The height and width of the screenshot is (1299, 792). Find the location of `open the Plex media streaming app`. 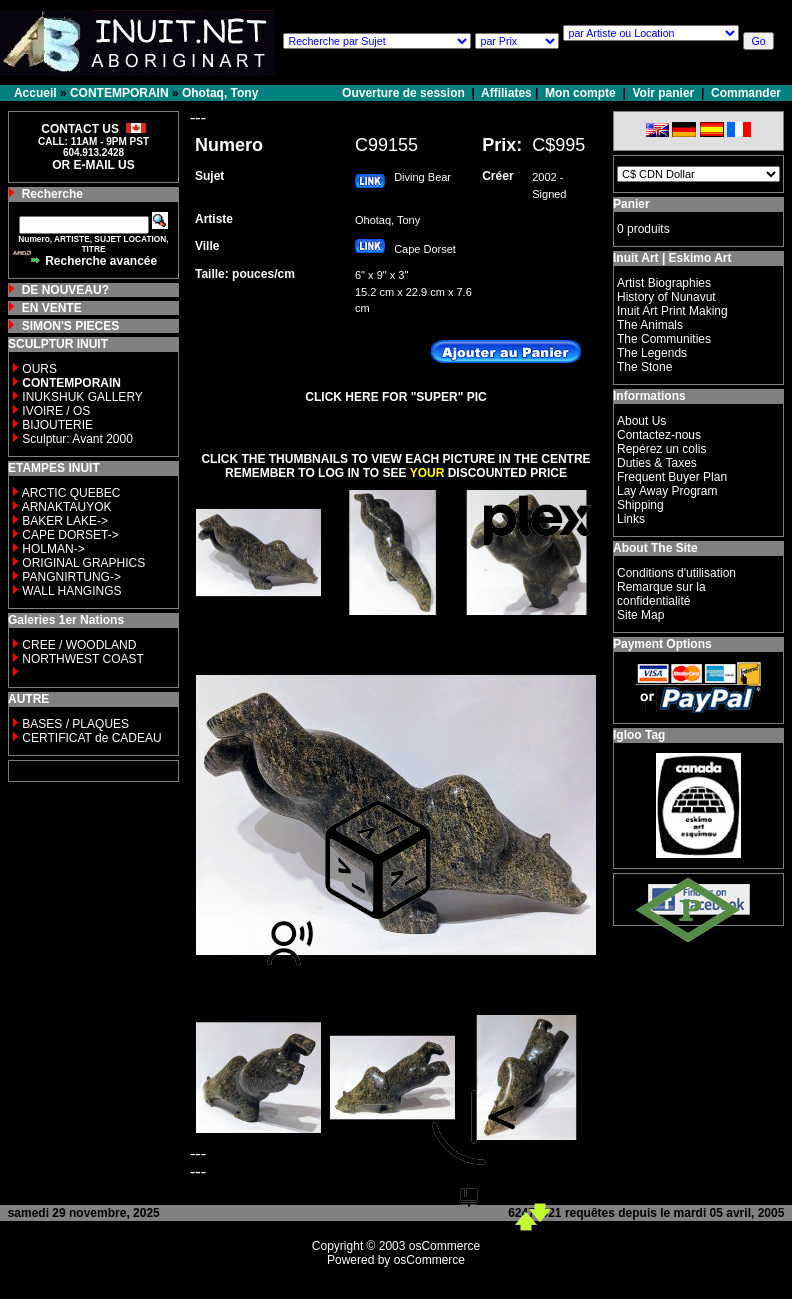

open the Plex media streaming app is located at coordinates (537, 520).